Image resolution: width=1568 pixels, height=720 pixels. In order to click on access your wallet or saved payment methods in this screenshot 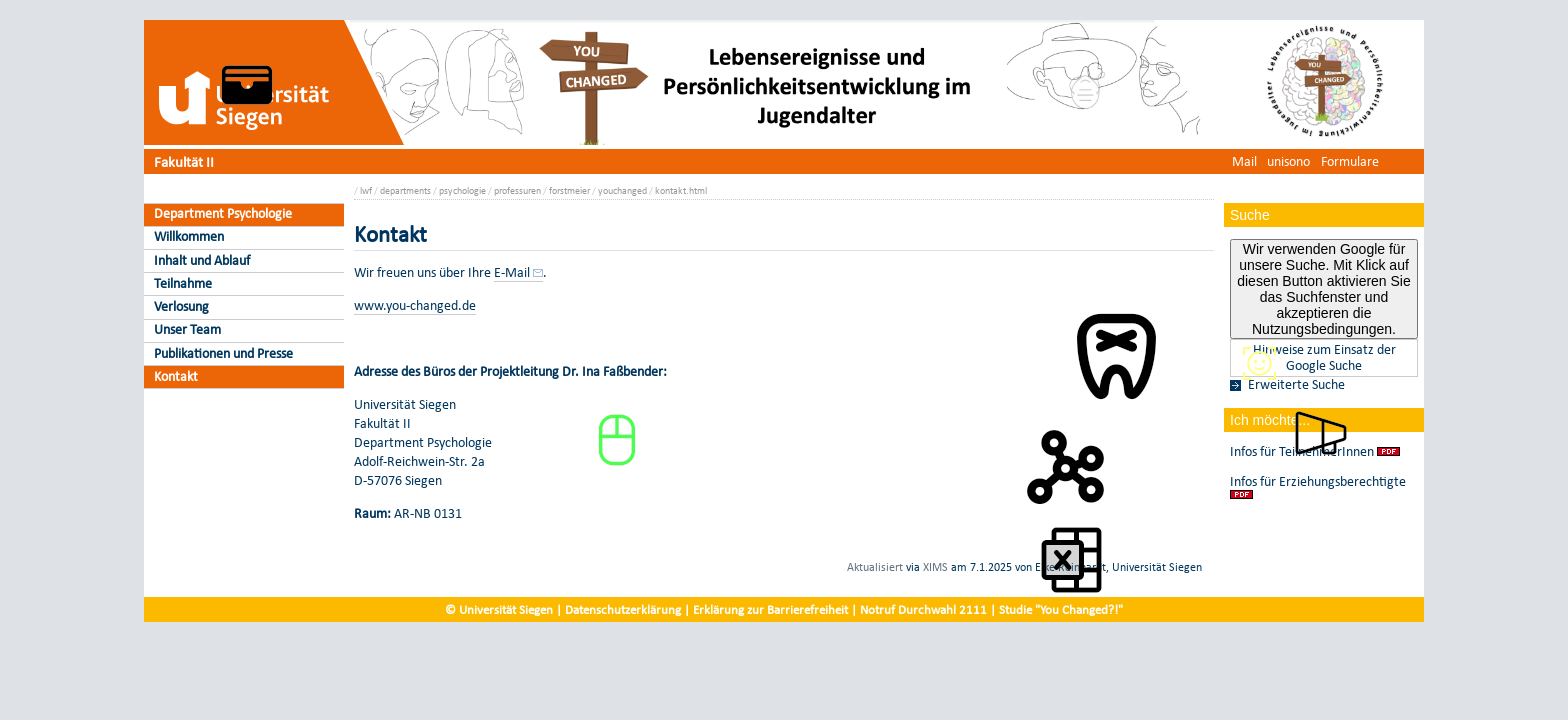, I will do `click(247, 85)`.